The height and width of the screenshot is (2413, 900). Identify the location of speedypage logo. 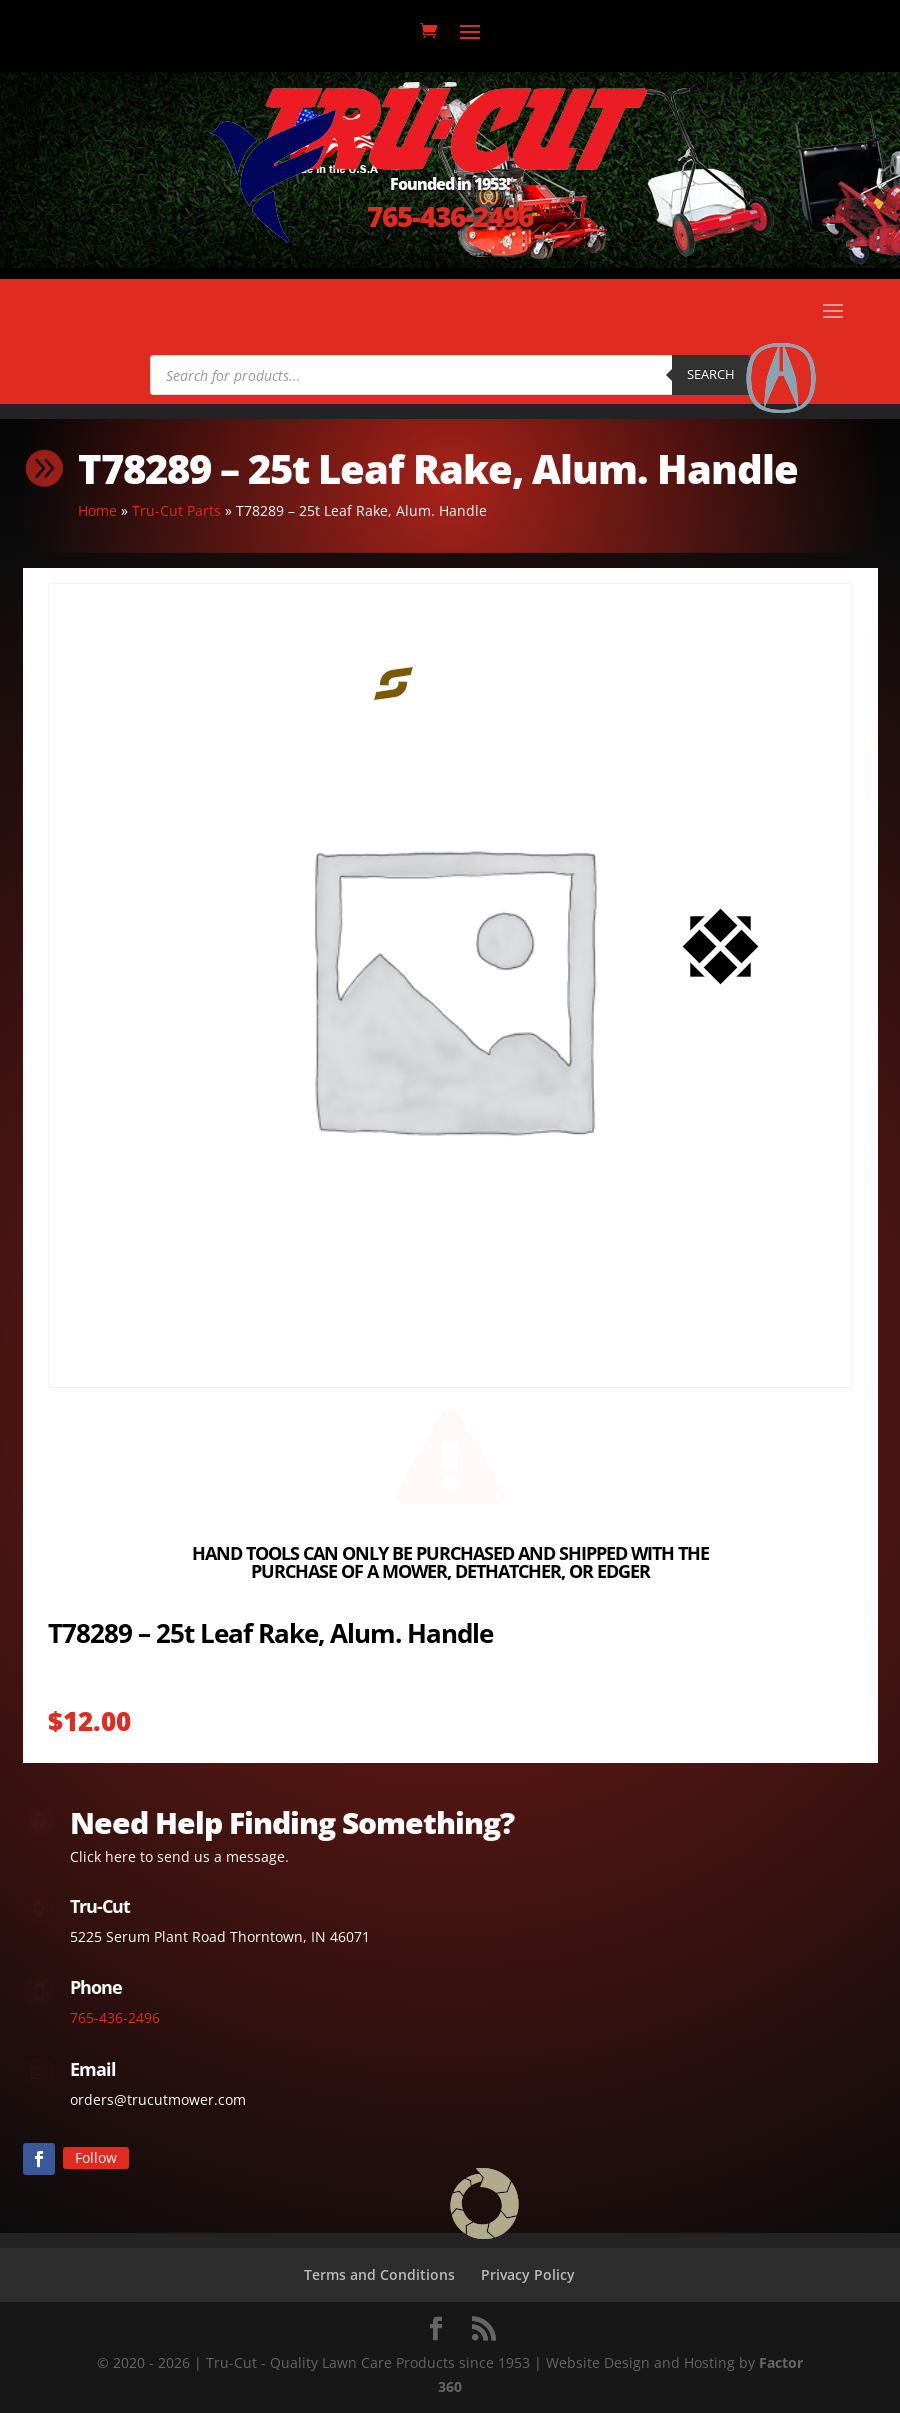
(393, 683).